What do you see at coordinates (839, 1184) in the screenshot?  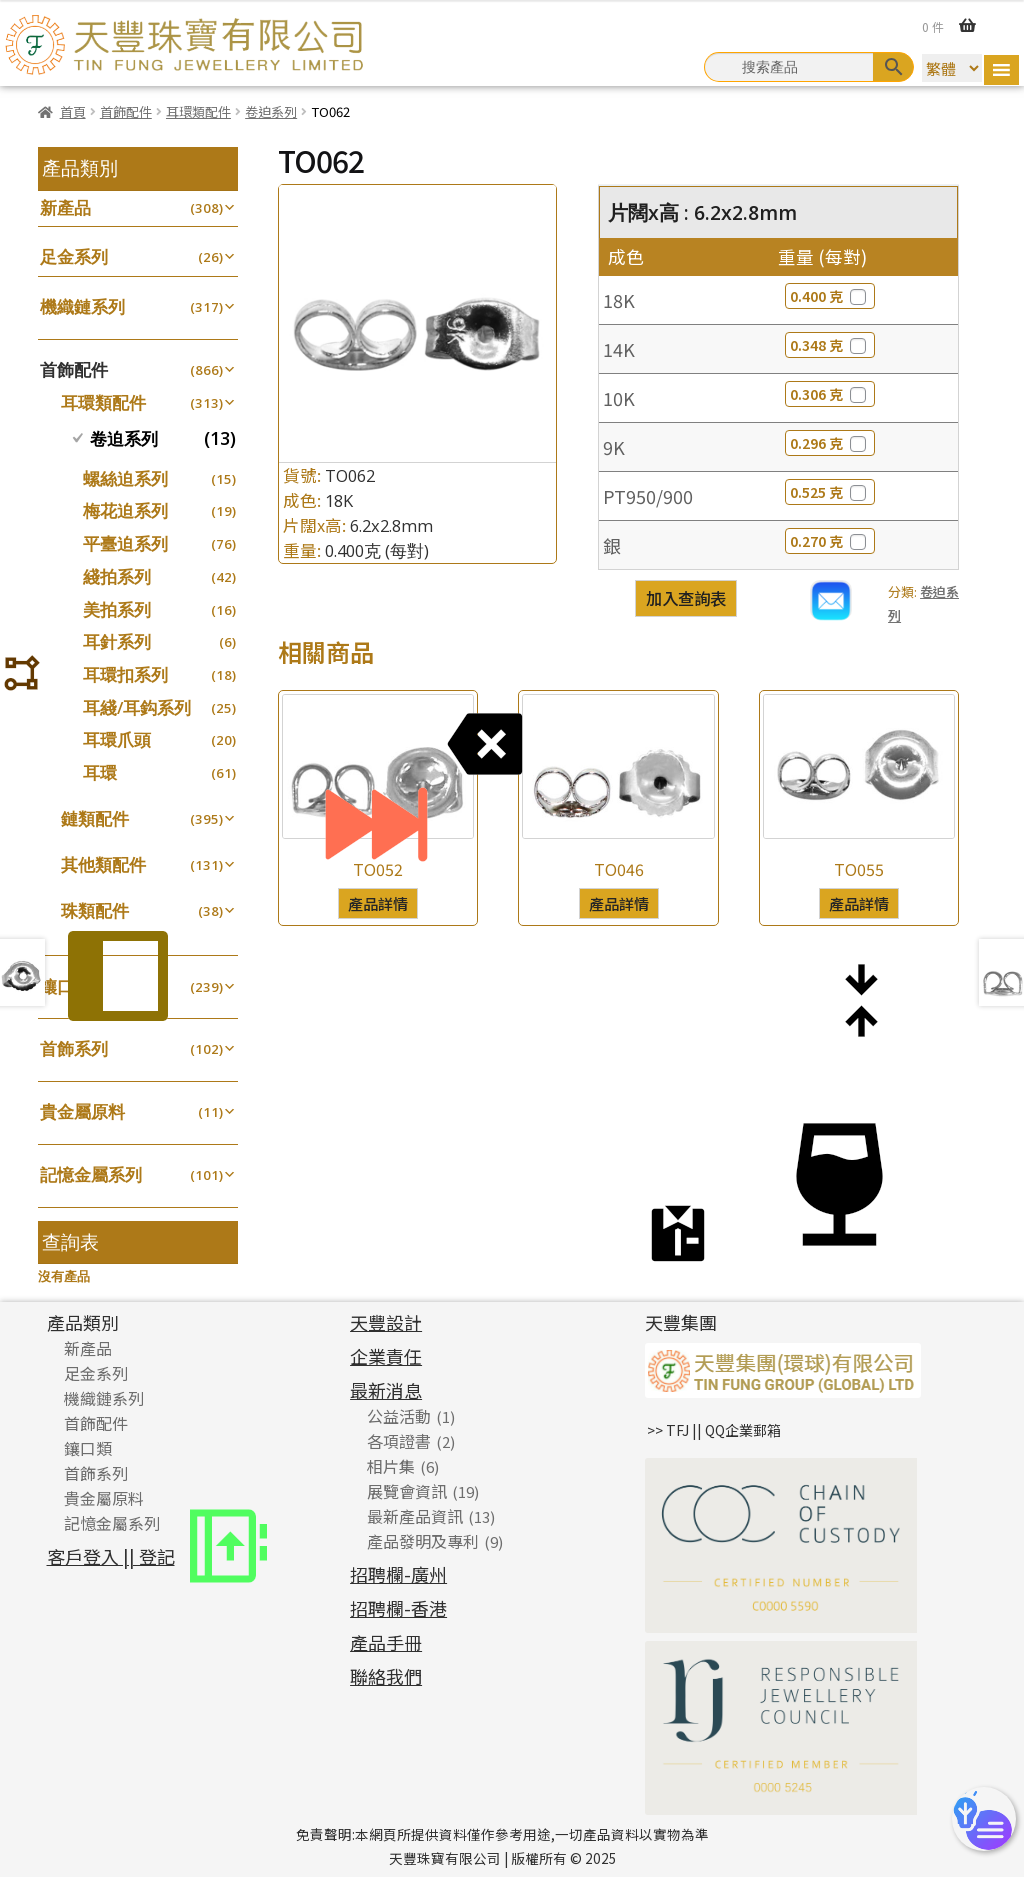 I see `view wine or beverage menu` at bounding box center [839, 1184].